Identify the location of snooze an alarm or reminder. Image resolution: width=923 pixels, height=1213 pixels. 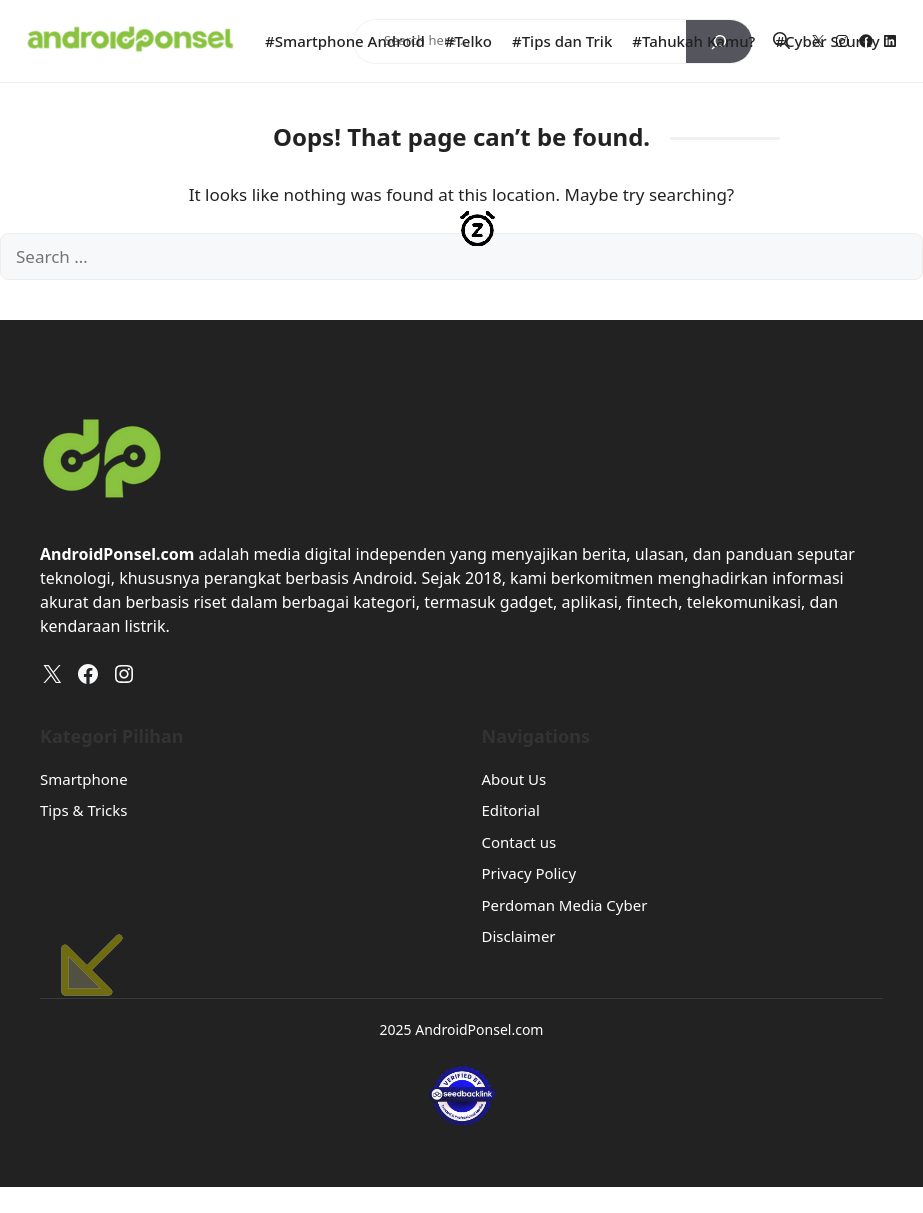
(477, 228).